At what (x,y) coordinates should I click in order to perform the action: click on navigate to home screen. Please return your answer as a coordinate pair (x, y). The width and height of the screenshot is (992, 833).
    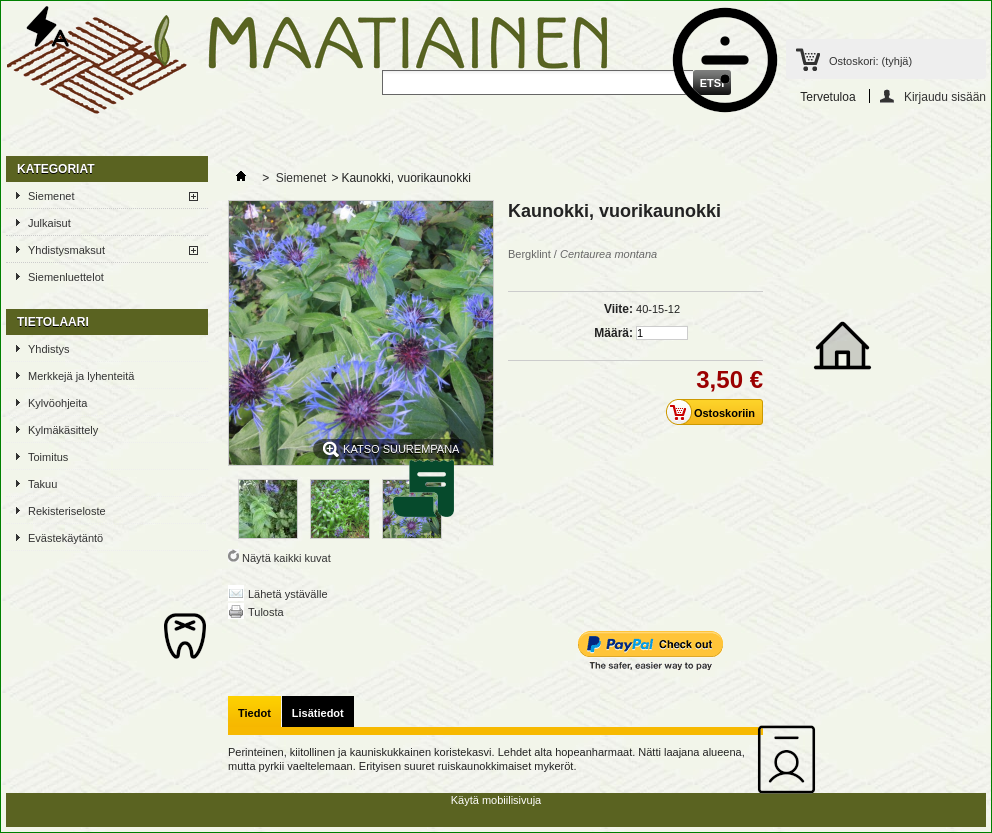
    Looking at the image, I should click on (842, 346).